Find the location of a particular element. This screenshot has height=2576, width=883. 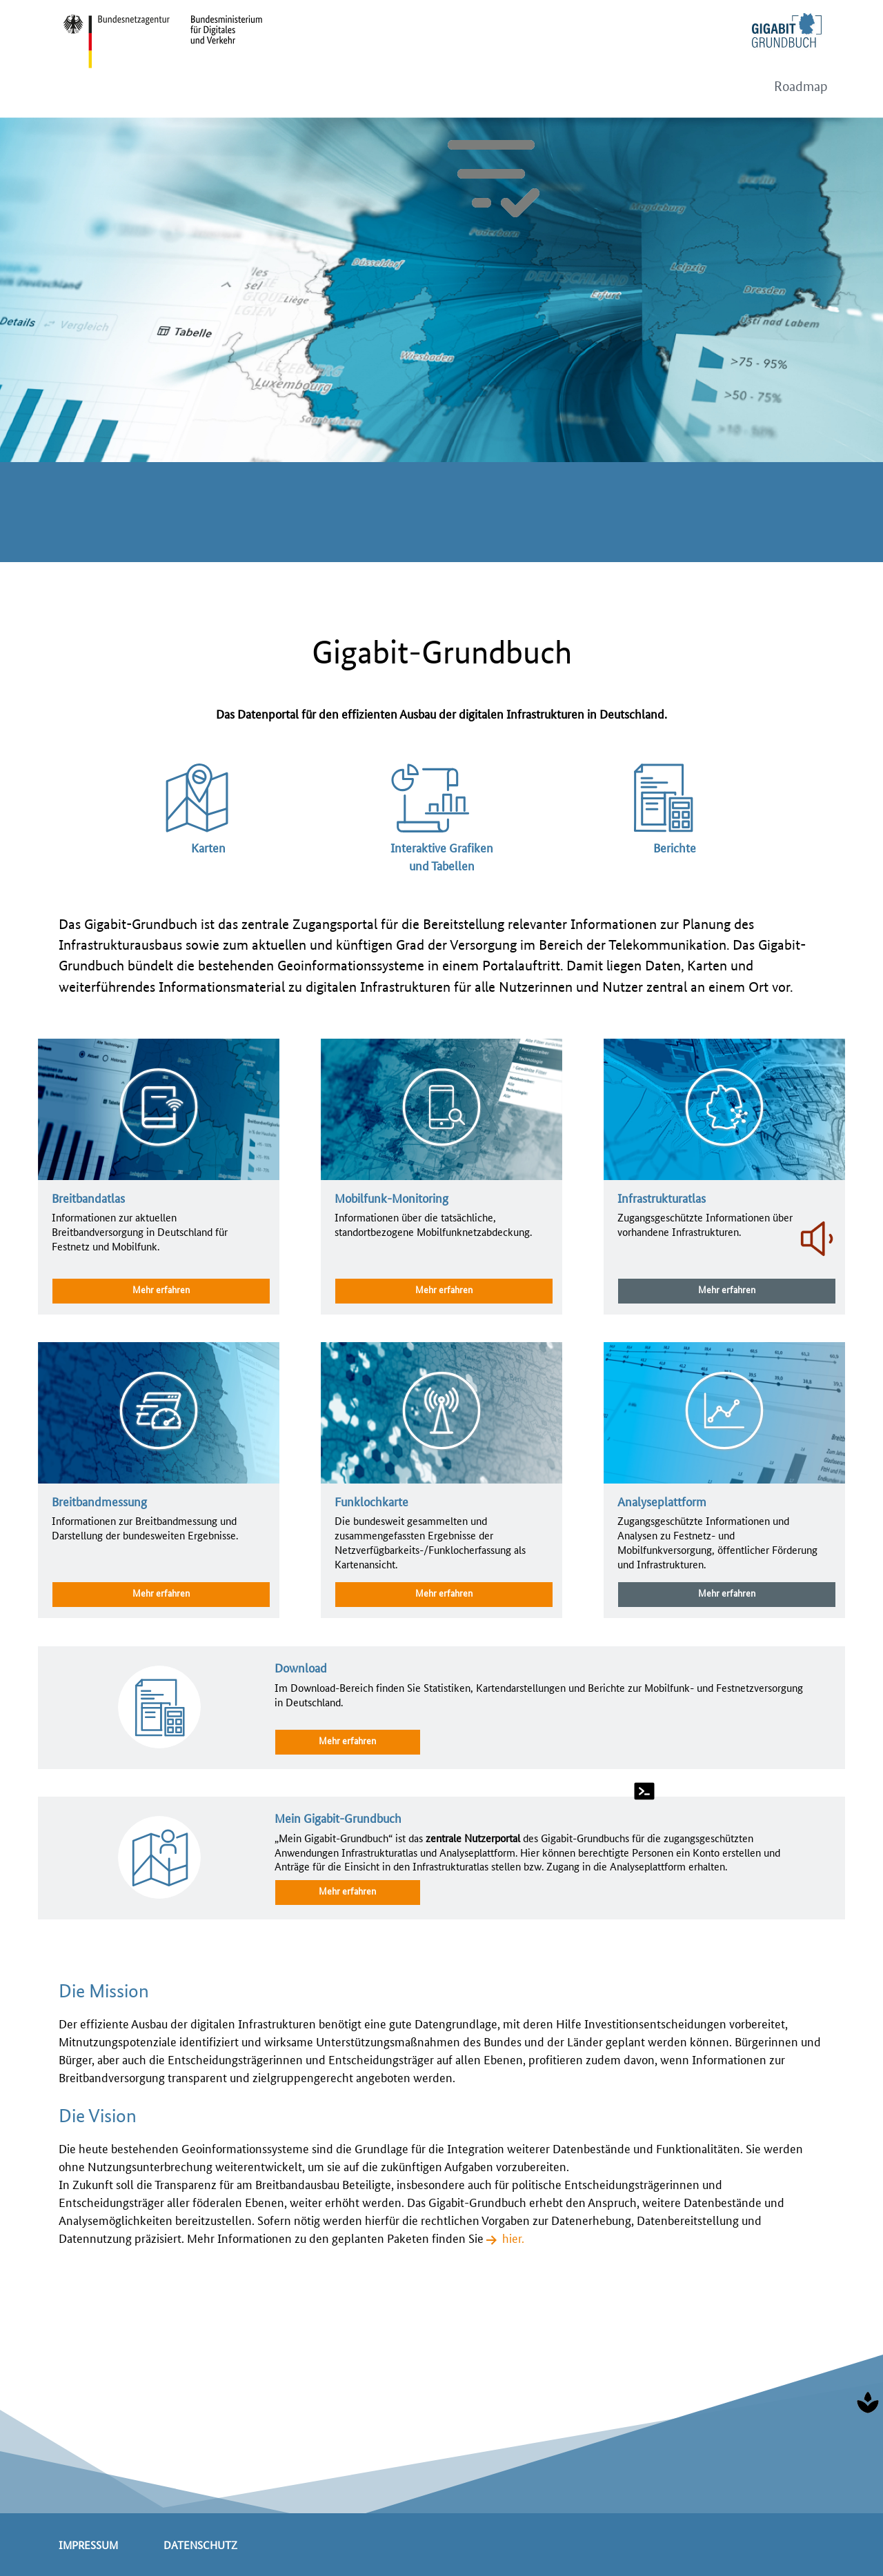

open command line terminal is located at coordinates (644, 1791).